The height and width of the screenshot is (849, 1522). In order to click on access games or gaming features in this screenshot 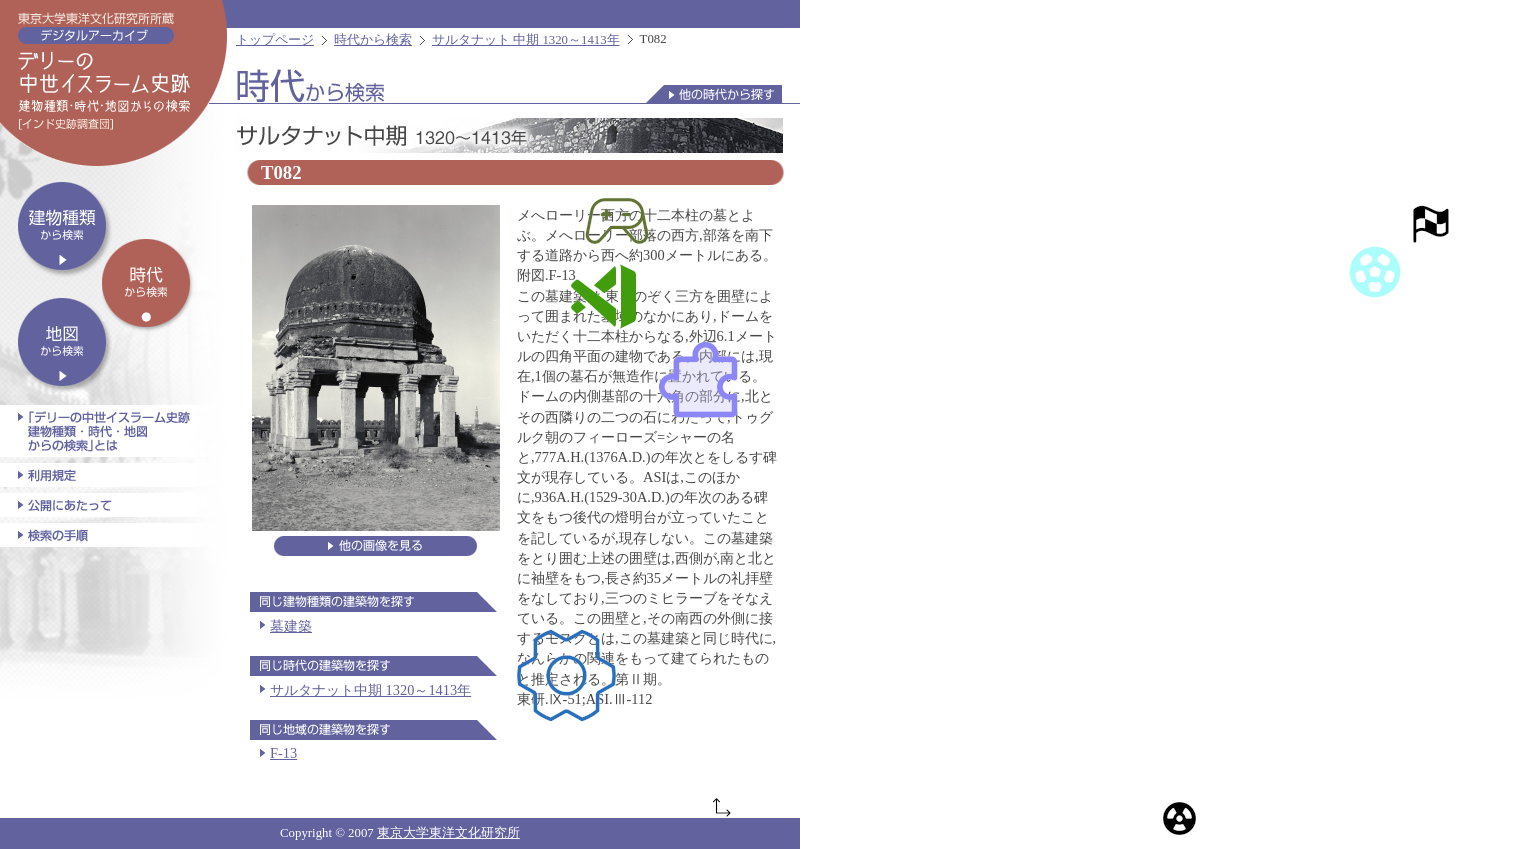, I will do `click(617, 221)`.